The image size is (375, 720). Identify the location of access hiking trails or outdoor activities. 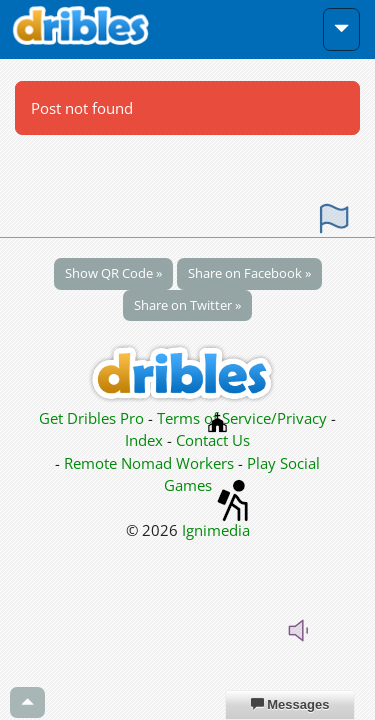
(234, 500).